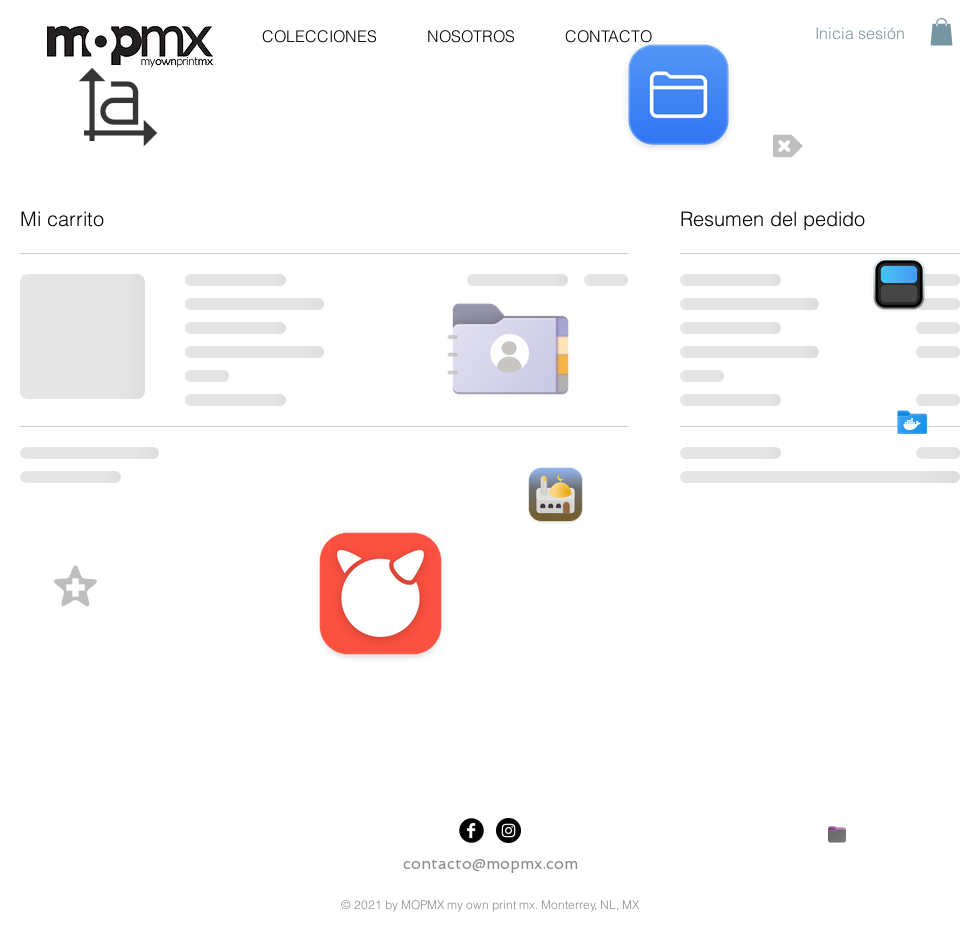 The image size is (980, 944). Describe the element at coordinates (837, 834) in the screenshot. I see `open a folder or directory` at that location.